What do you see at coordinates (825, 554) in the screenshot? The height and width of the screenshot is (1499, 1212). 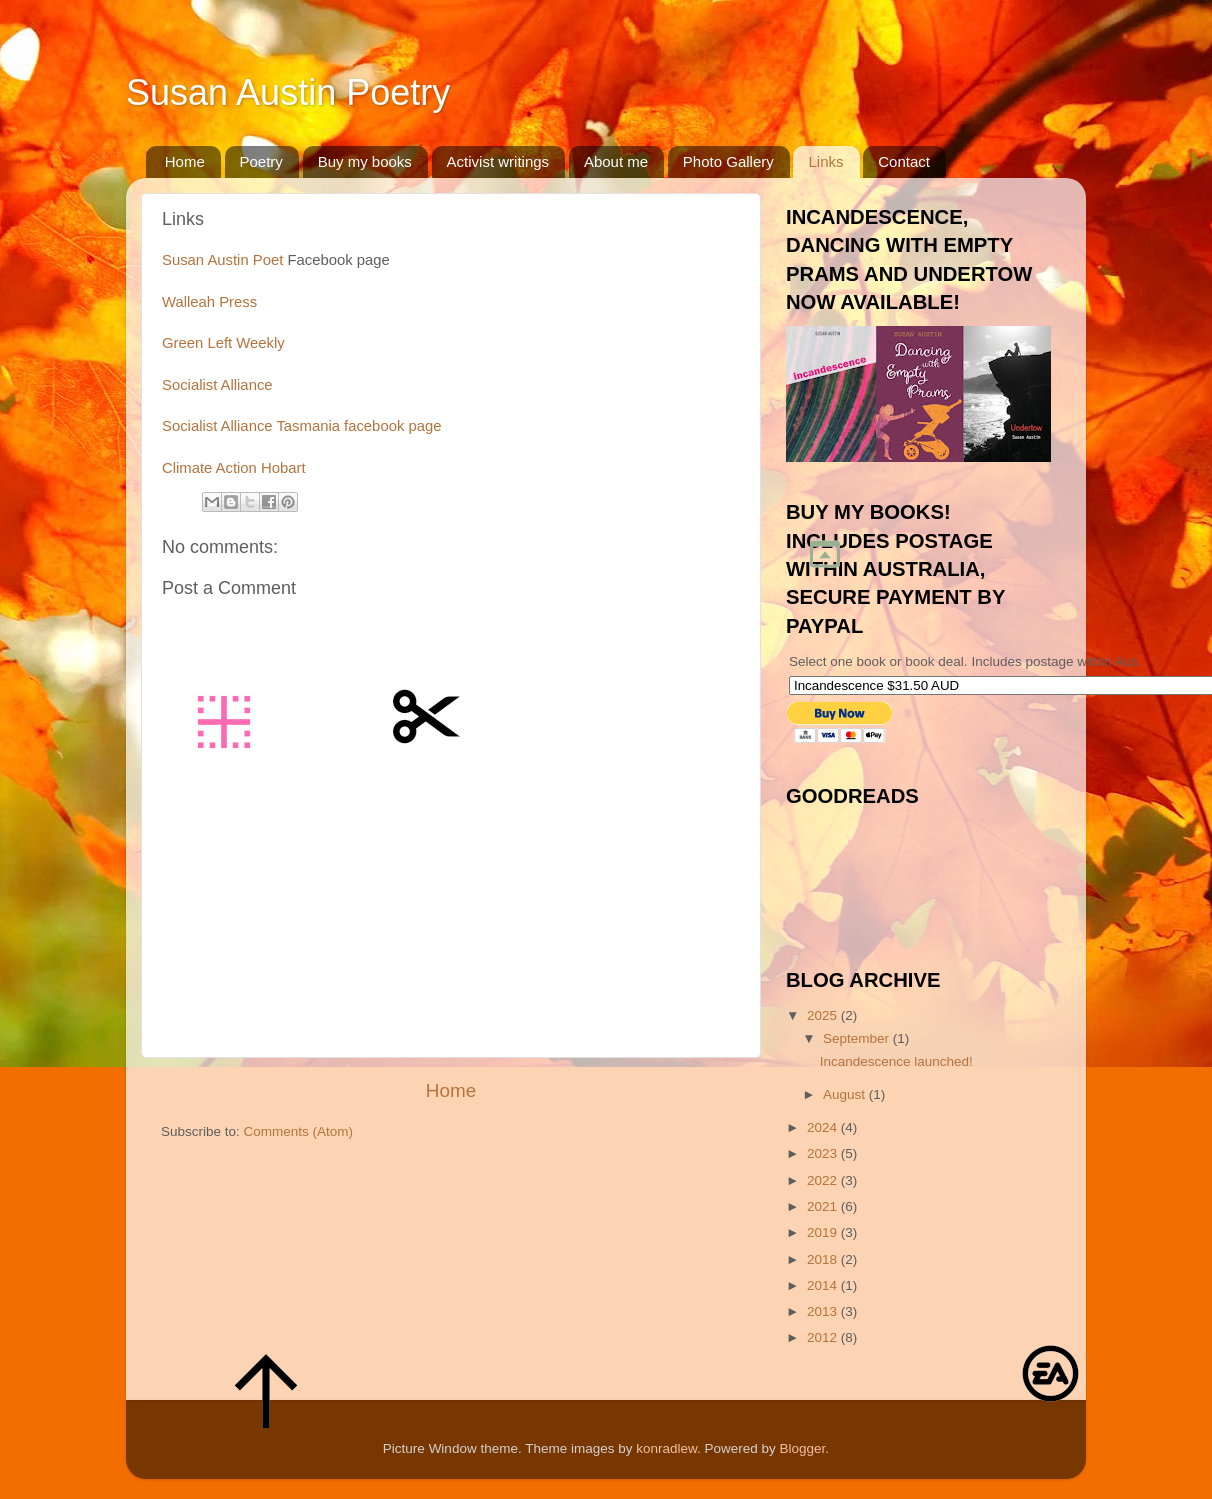 I see `maximize or expand the current window` at bounding box center [825, 554].